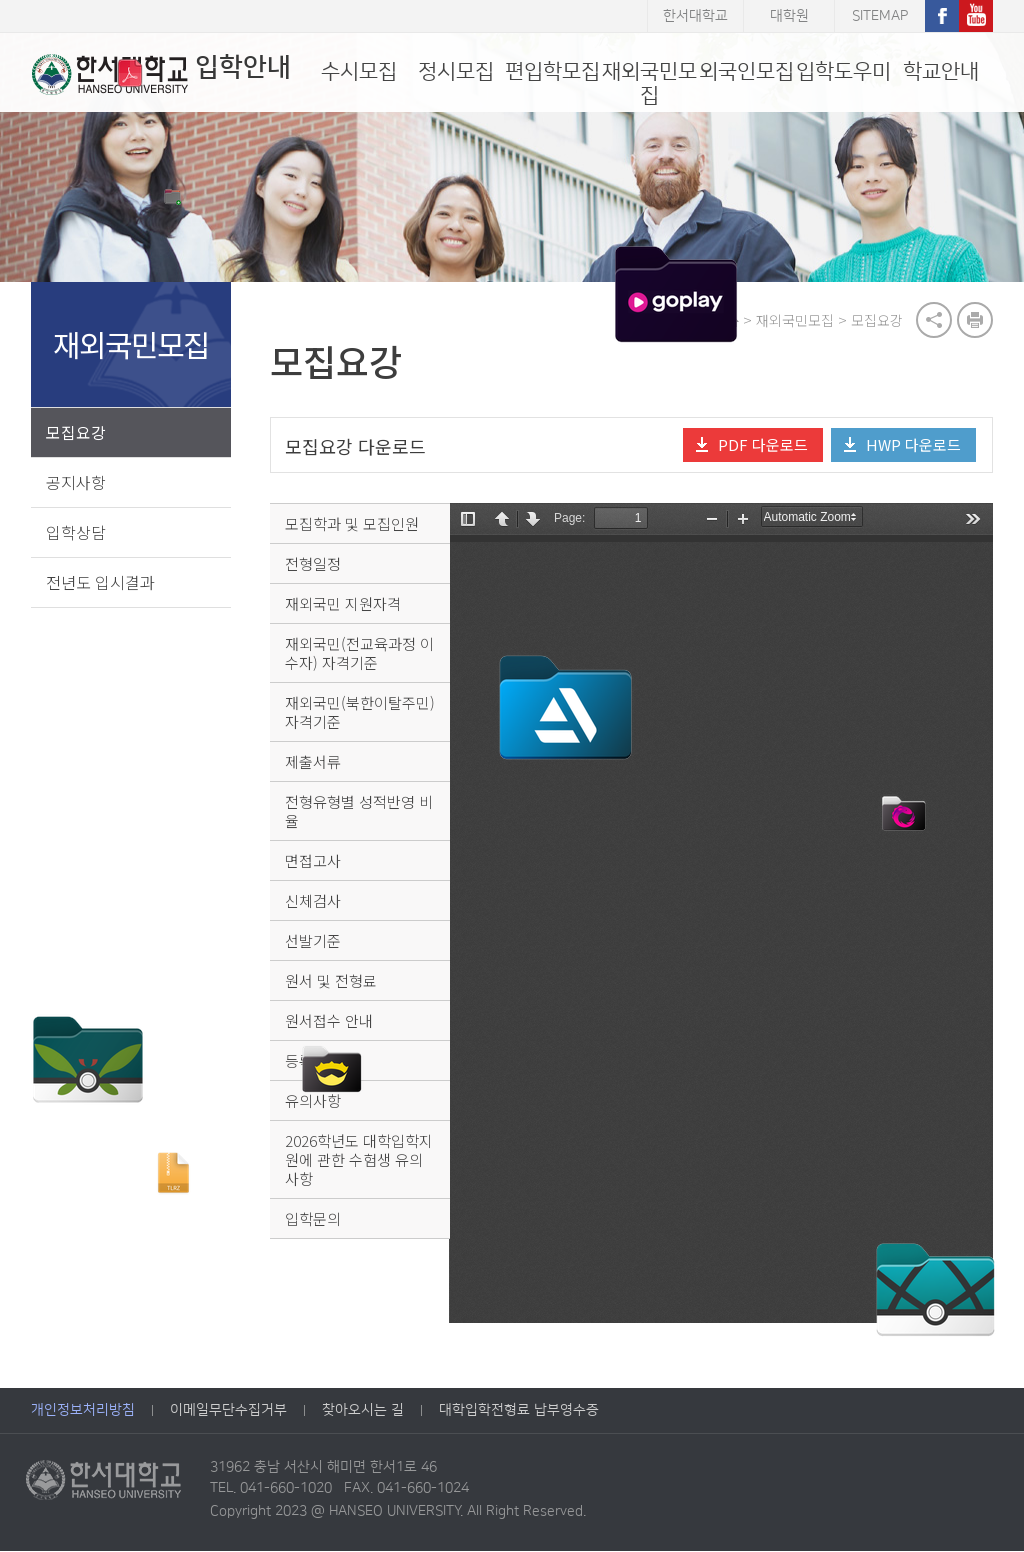 Image resolution: width=1024 pixels, height=1552 pixels. What do you see at coordinates (935, 1293) in the screenshot?
I see `folder for pokémon net ball collection or related game assets` at bounding box center [935, 1293].